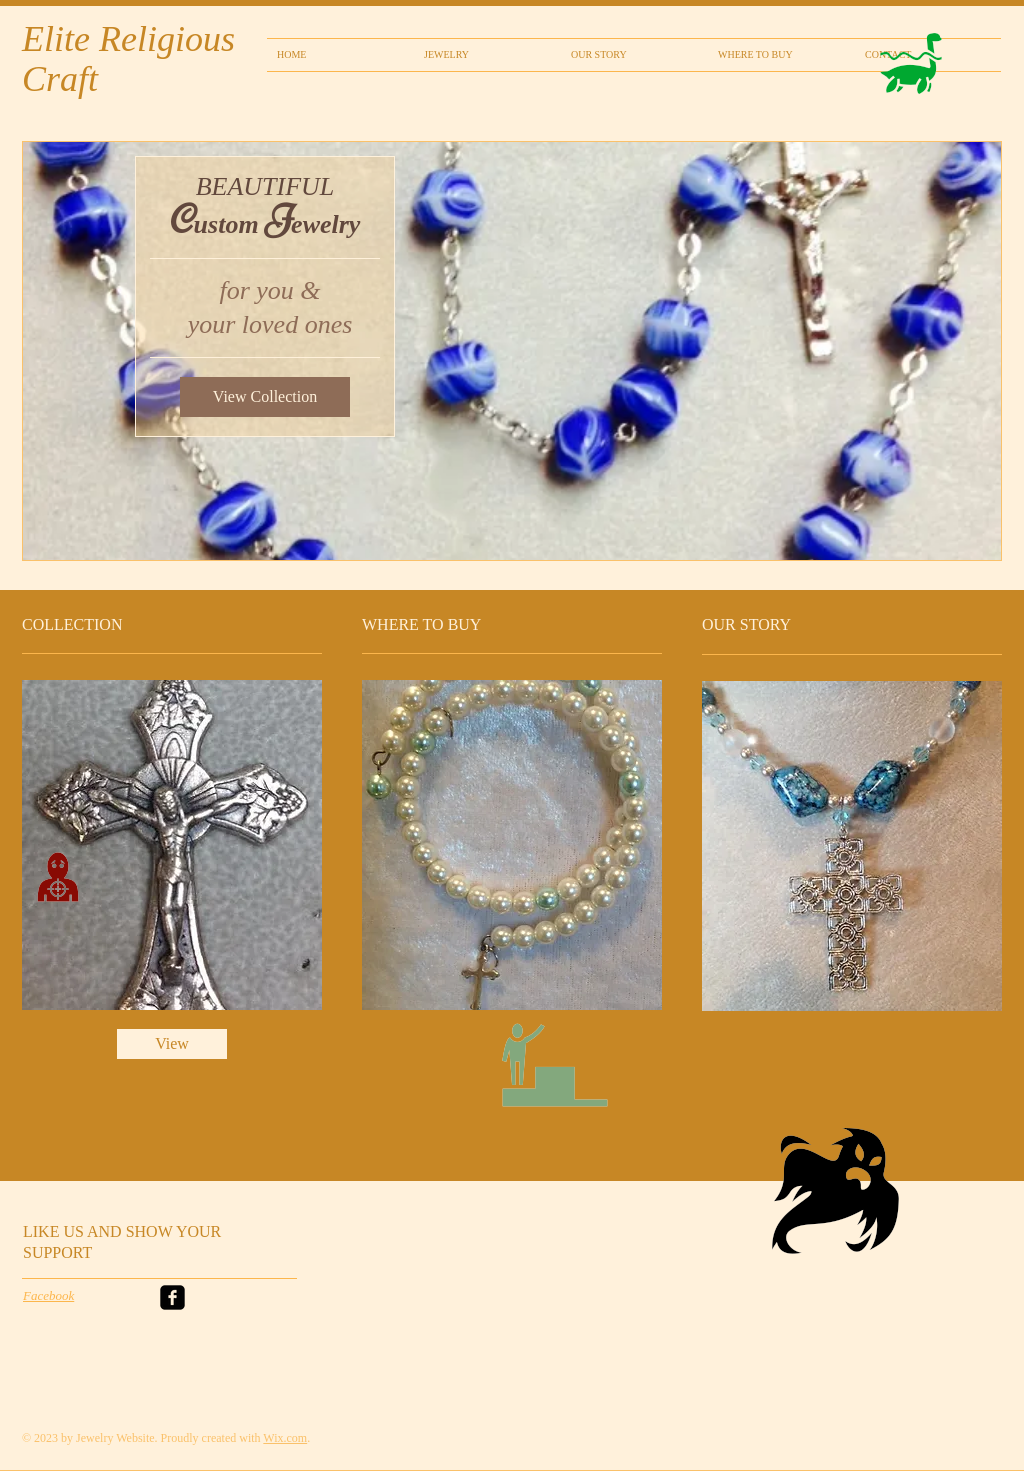 The image size is (1024, 1471). I want to click on indicates second place ranking or achievement, so click(555, 1054).